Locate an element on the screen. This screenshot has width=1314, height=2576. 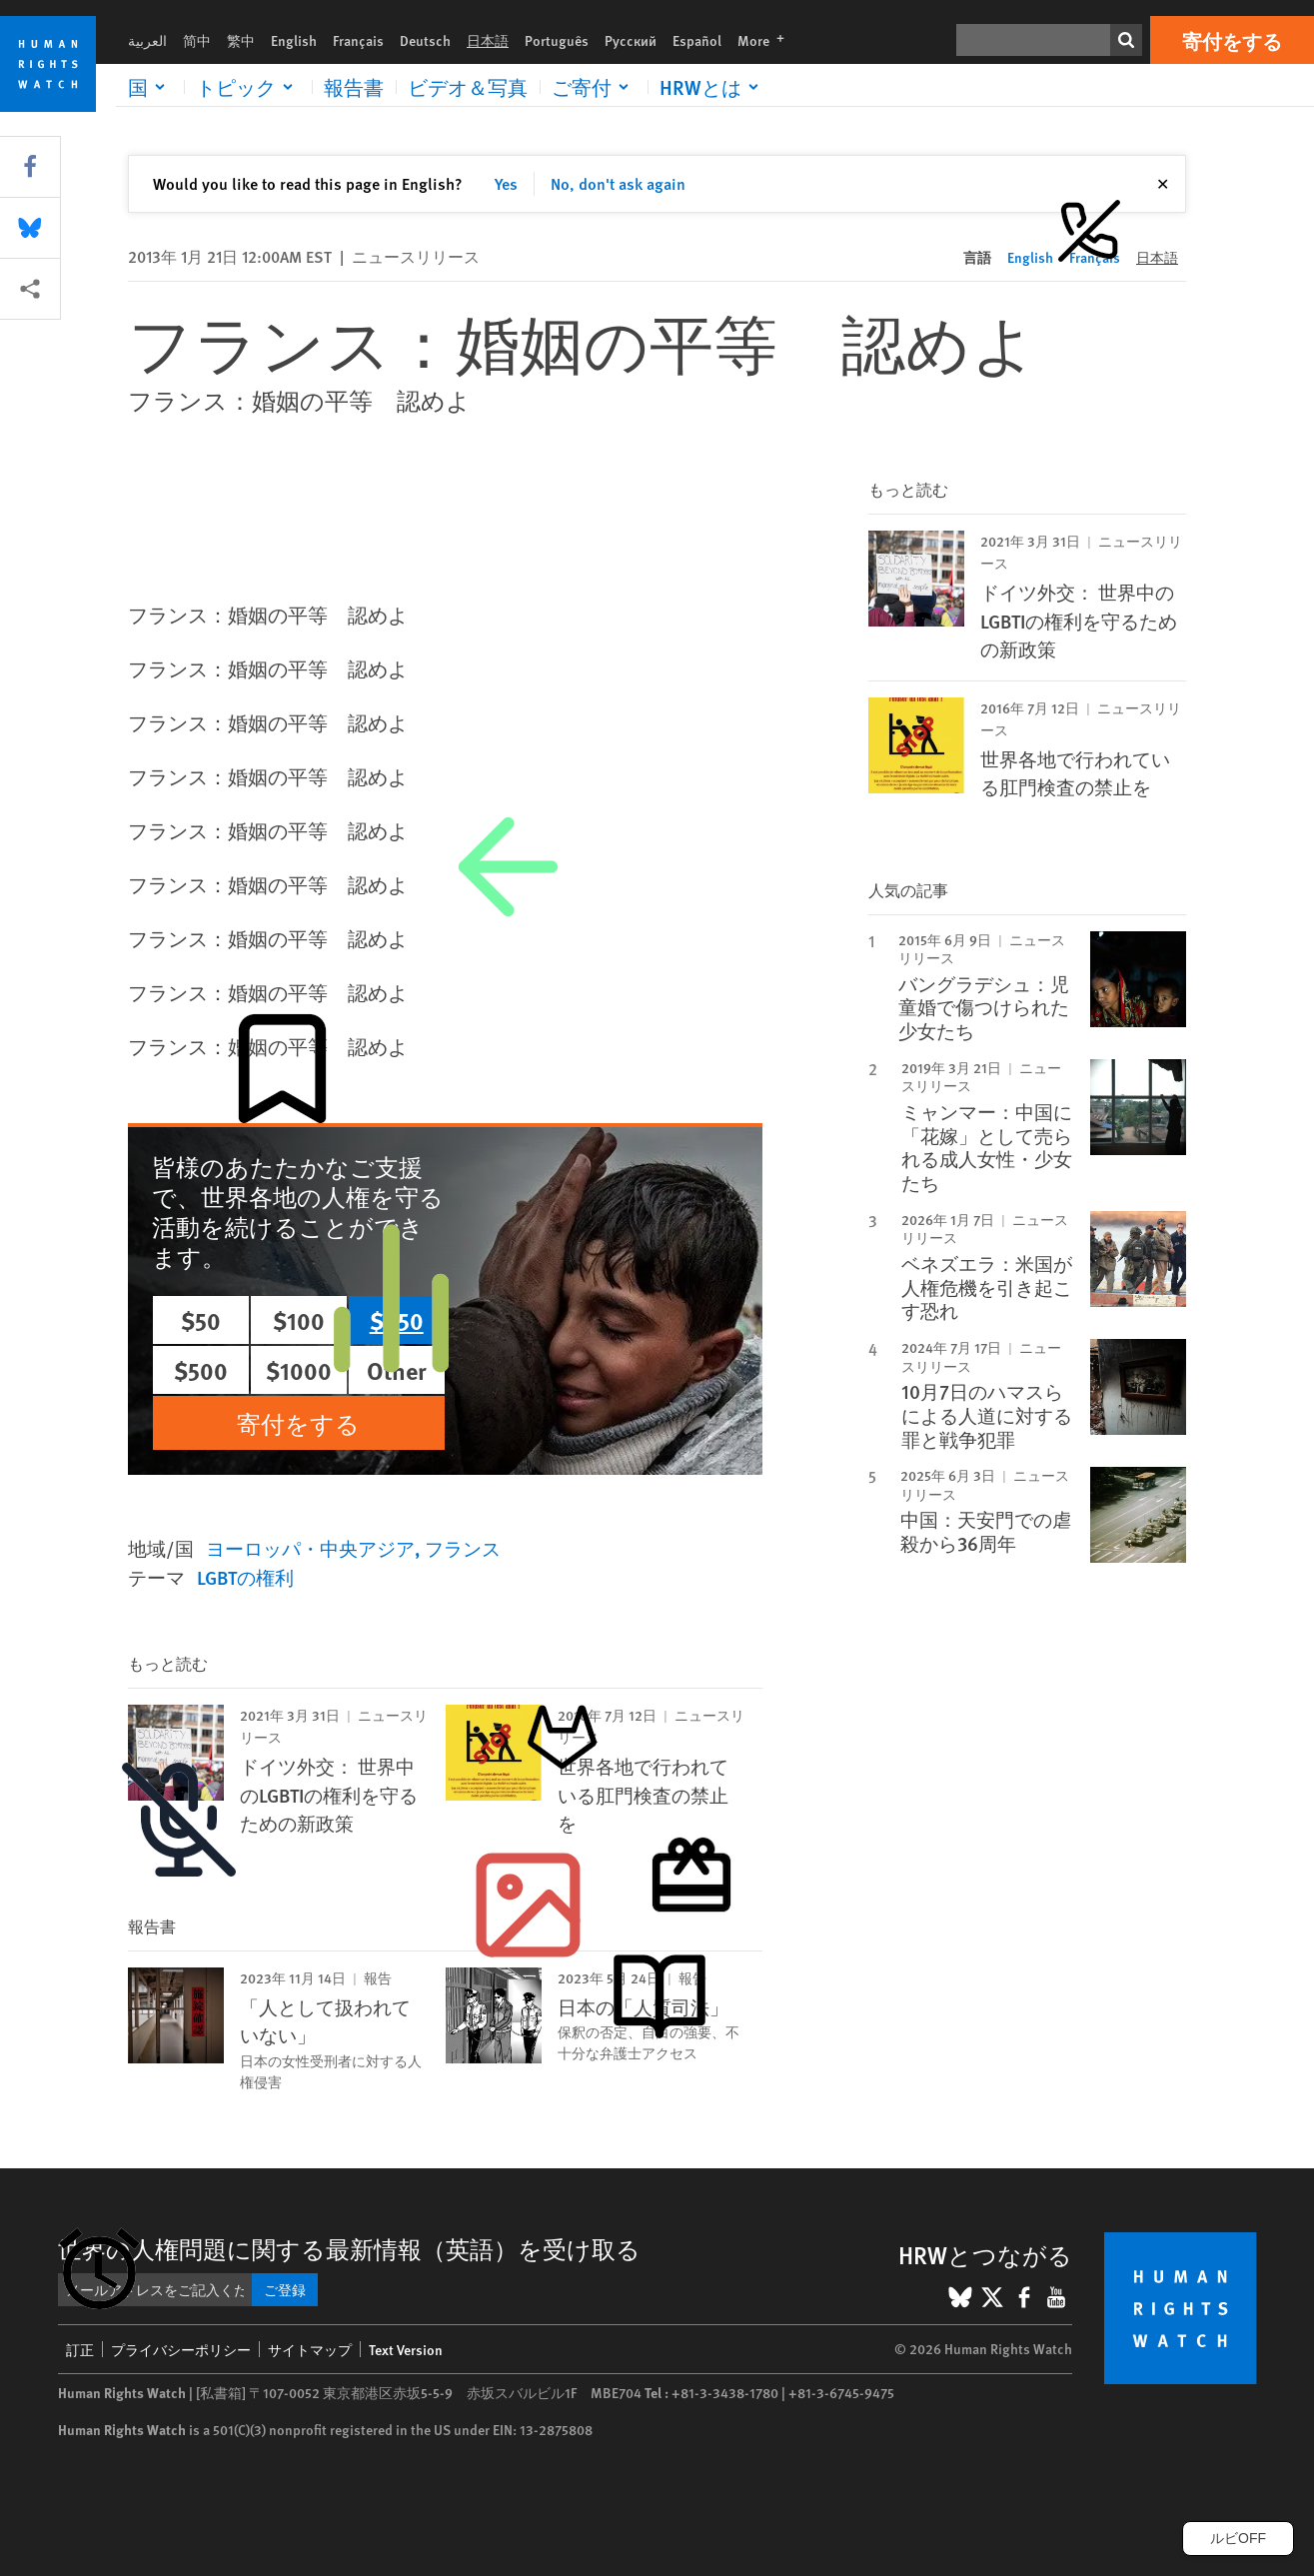
go back to the previous screen is located at coordinates (508, 866).